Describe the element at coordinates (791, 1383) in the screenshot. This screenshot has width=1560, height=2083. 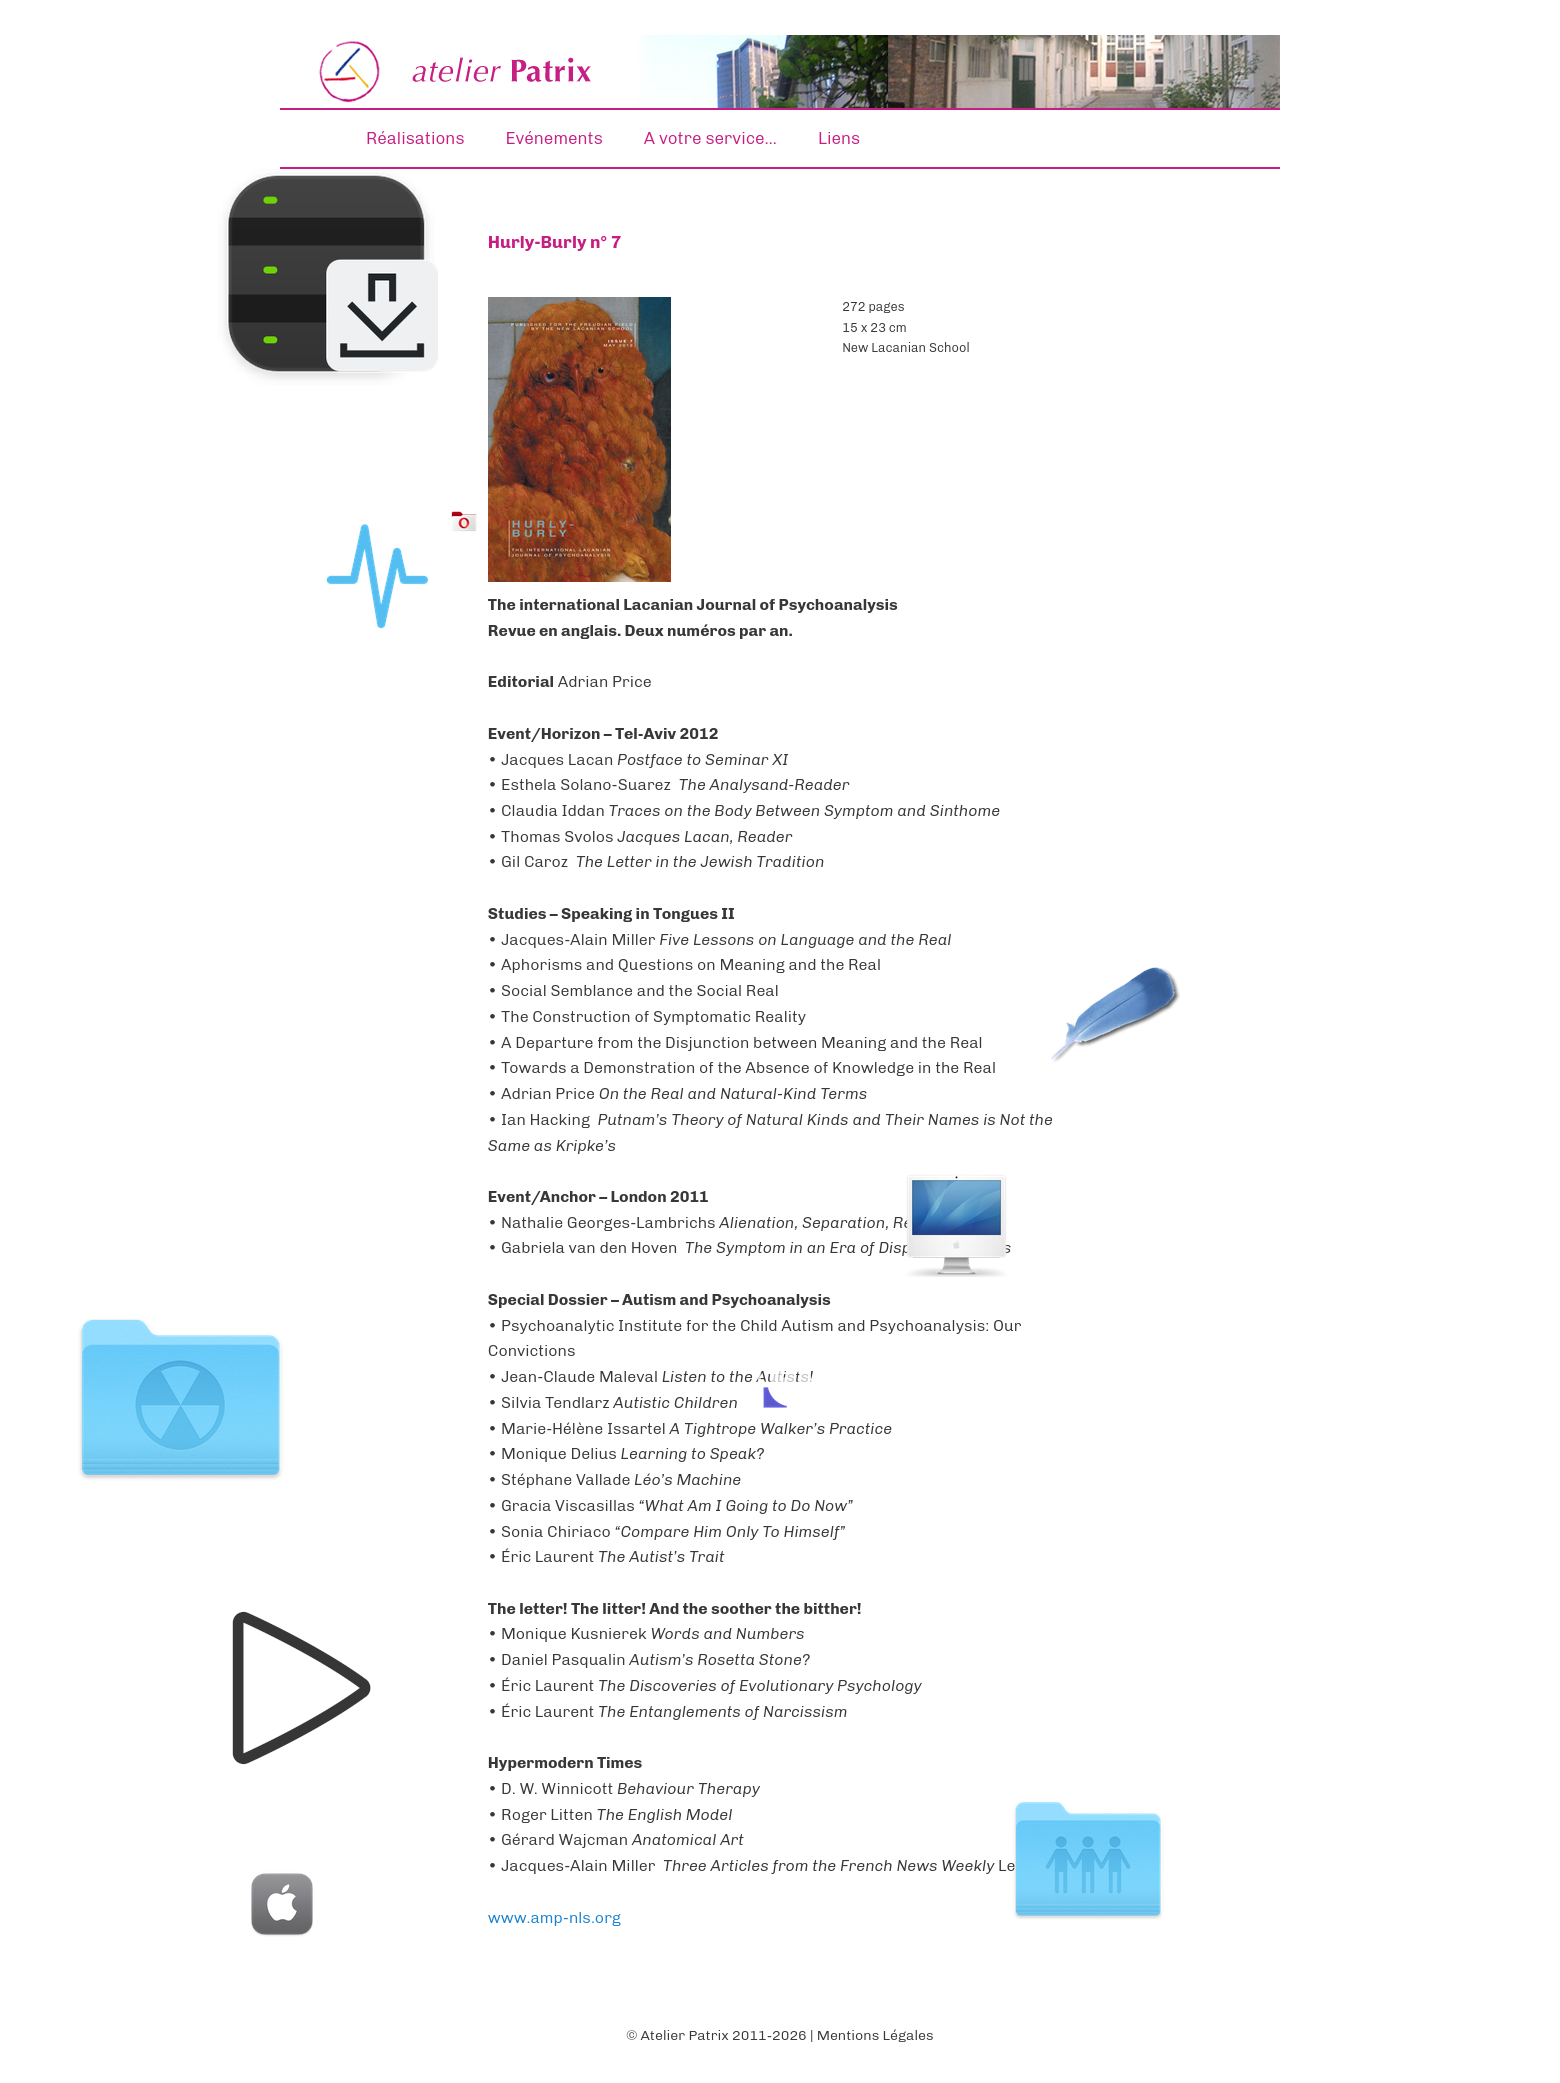
I see `generate or build a media library` at that location.